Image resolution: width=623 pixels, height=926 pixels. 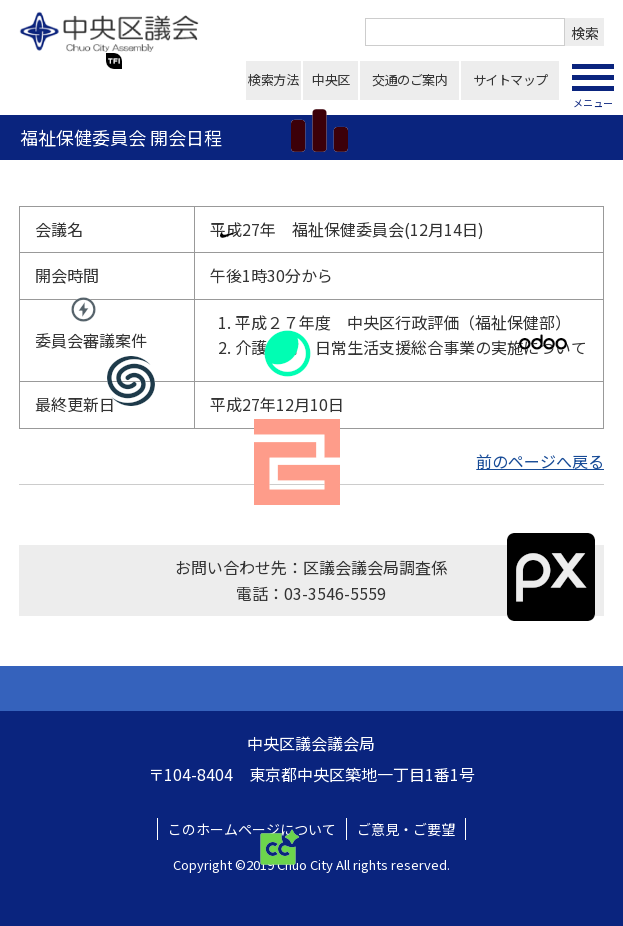 What do you see at coordinates (83, 309) in the screenshot?
I see `play or access DVD media content` at bounding box center [83, 309].